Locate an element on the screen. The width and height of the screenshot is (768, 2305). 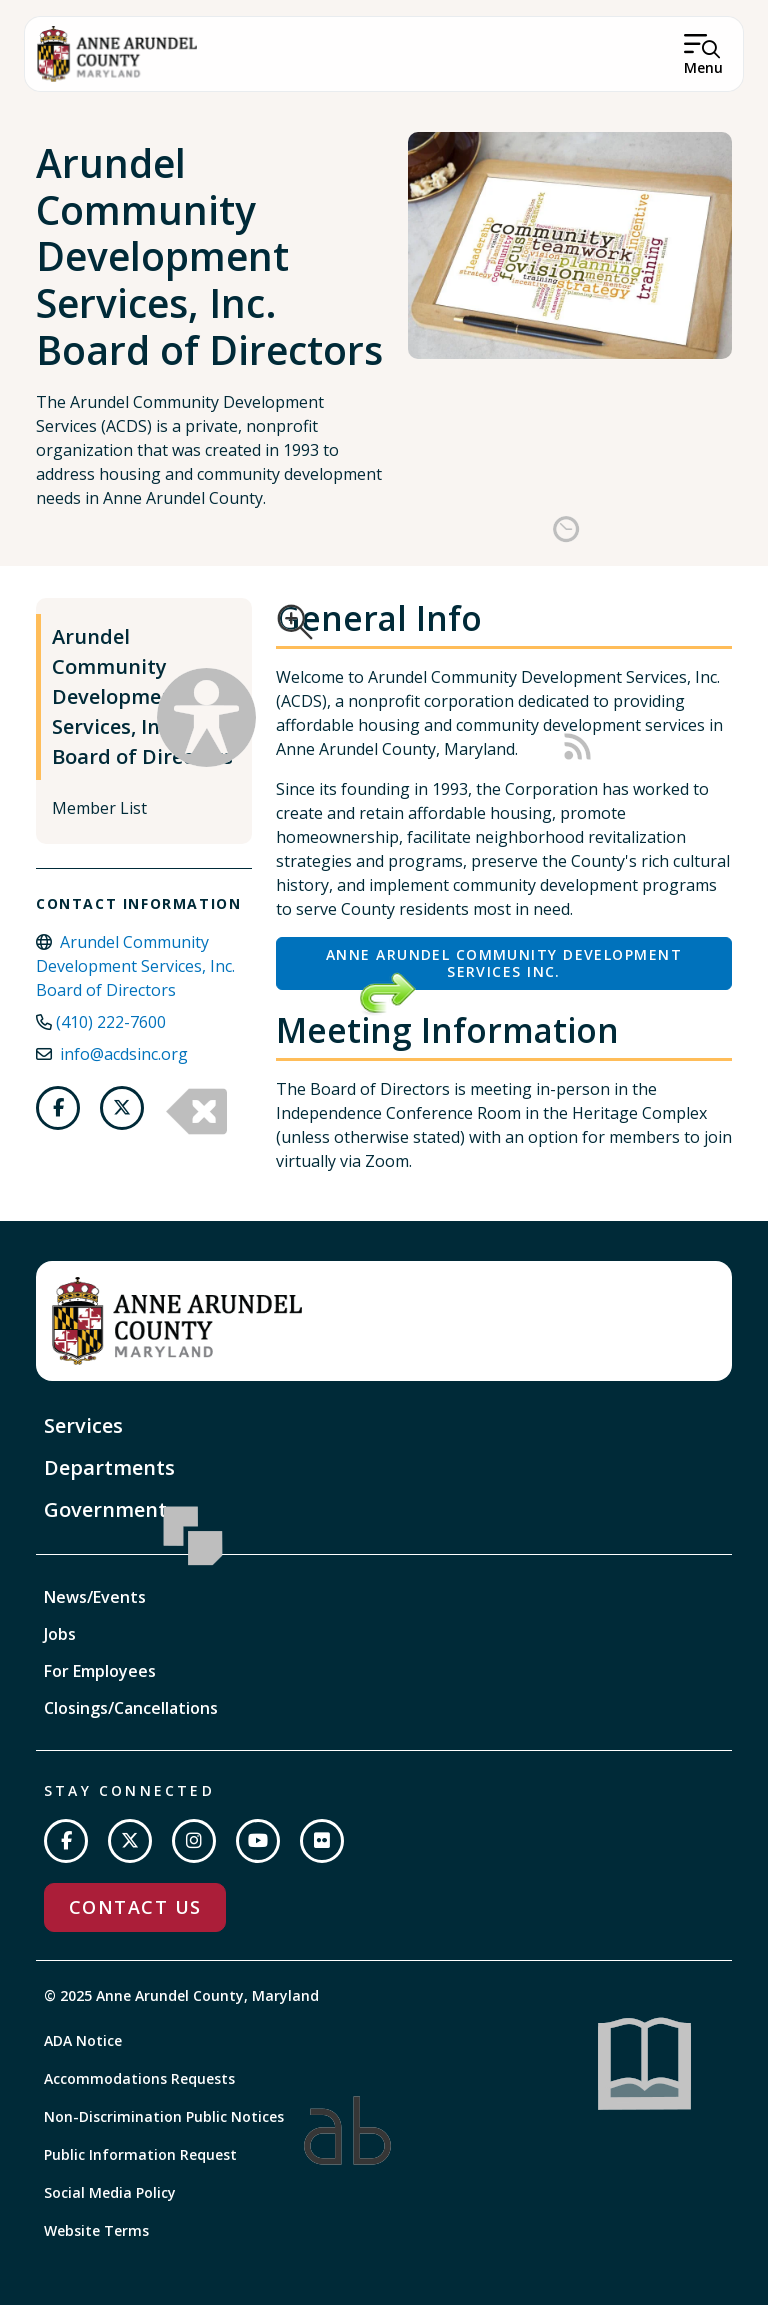
open the dictionary application is located at coordinates (647, 2060).